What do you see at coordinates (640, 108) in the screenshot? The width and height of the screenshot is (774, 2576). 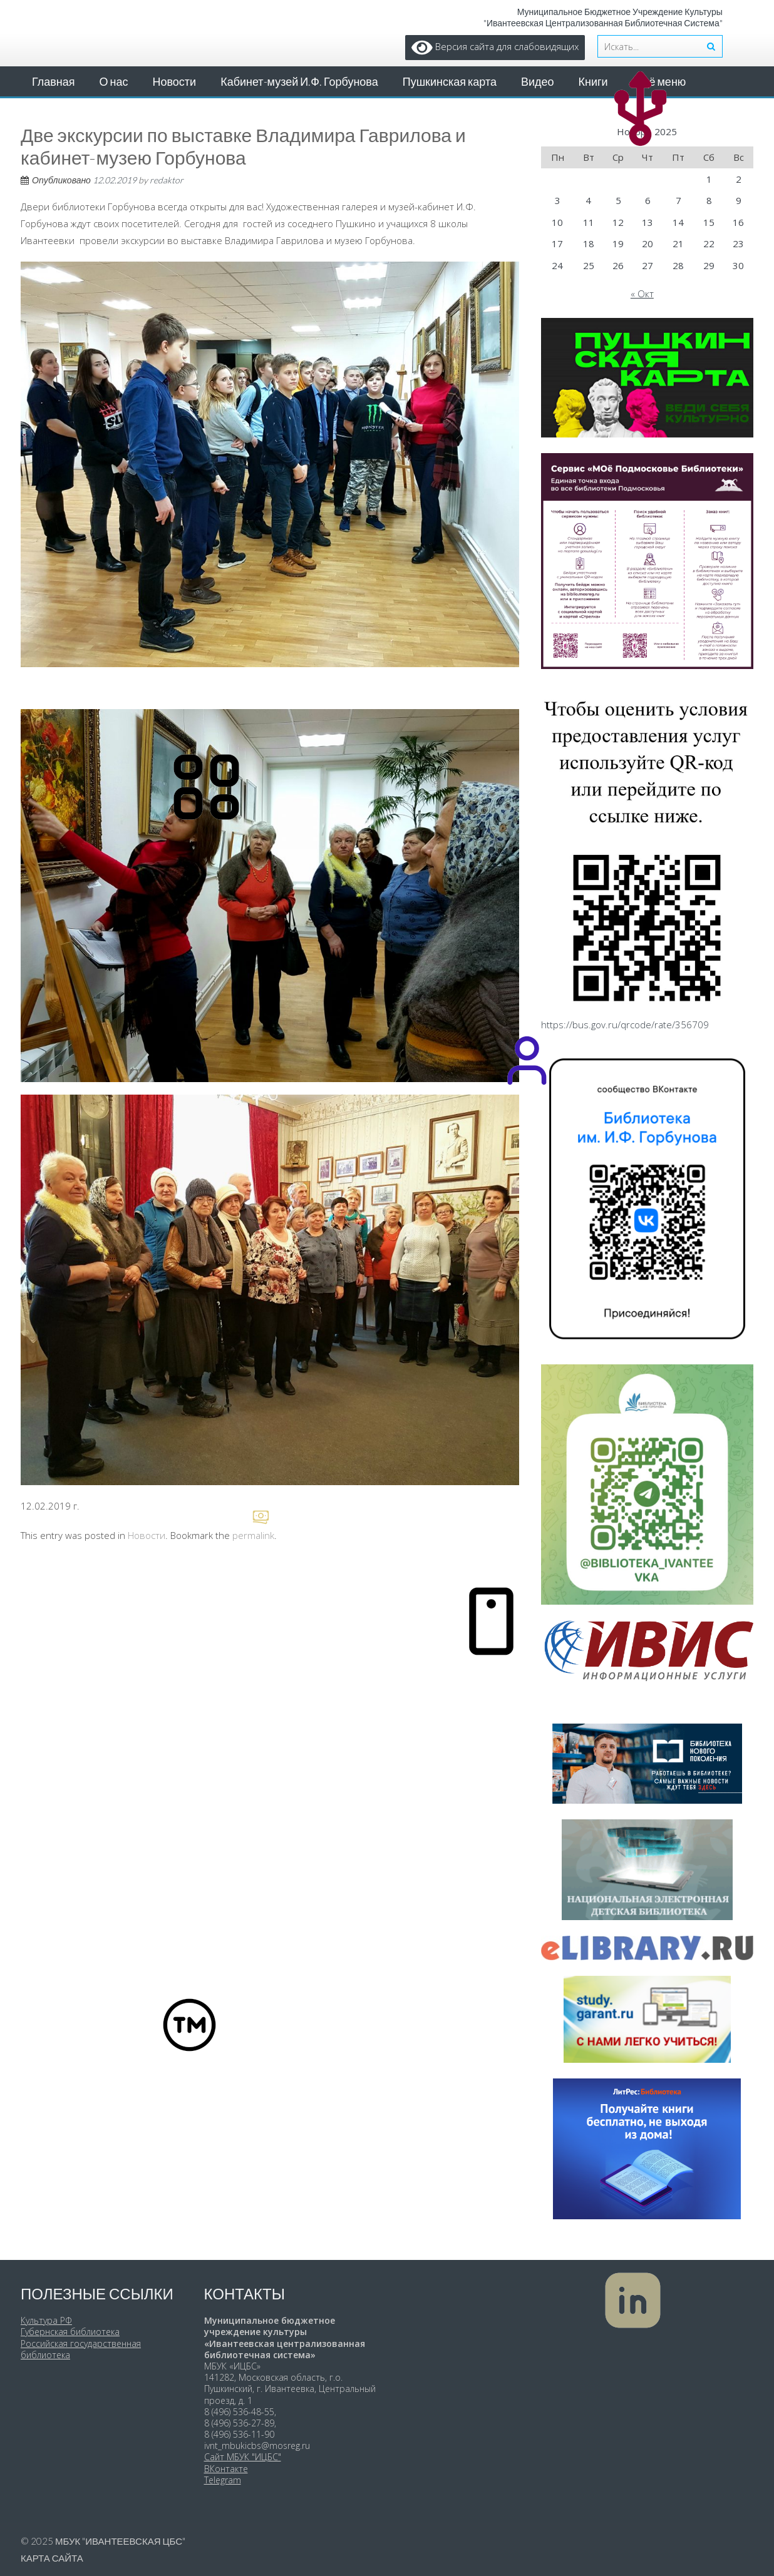 I see `connect a USB device` at bounding box center [640, 108].